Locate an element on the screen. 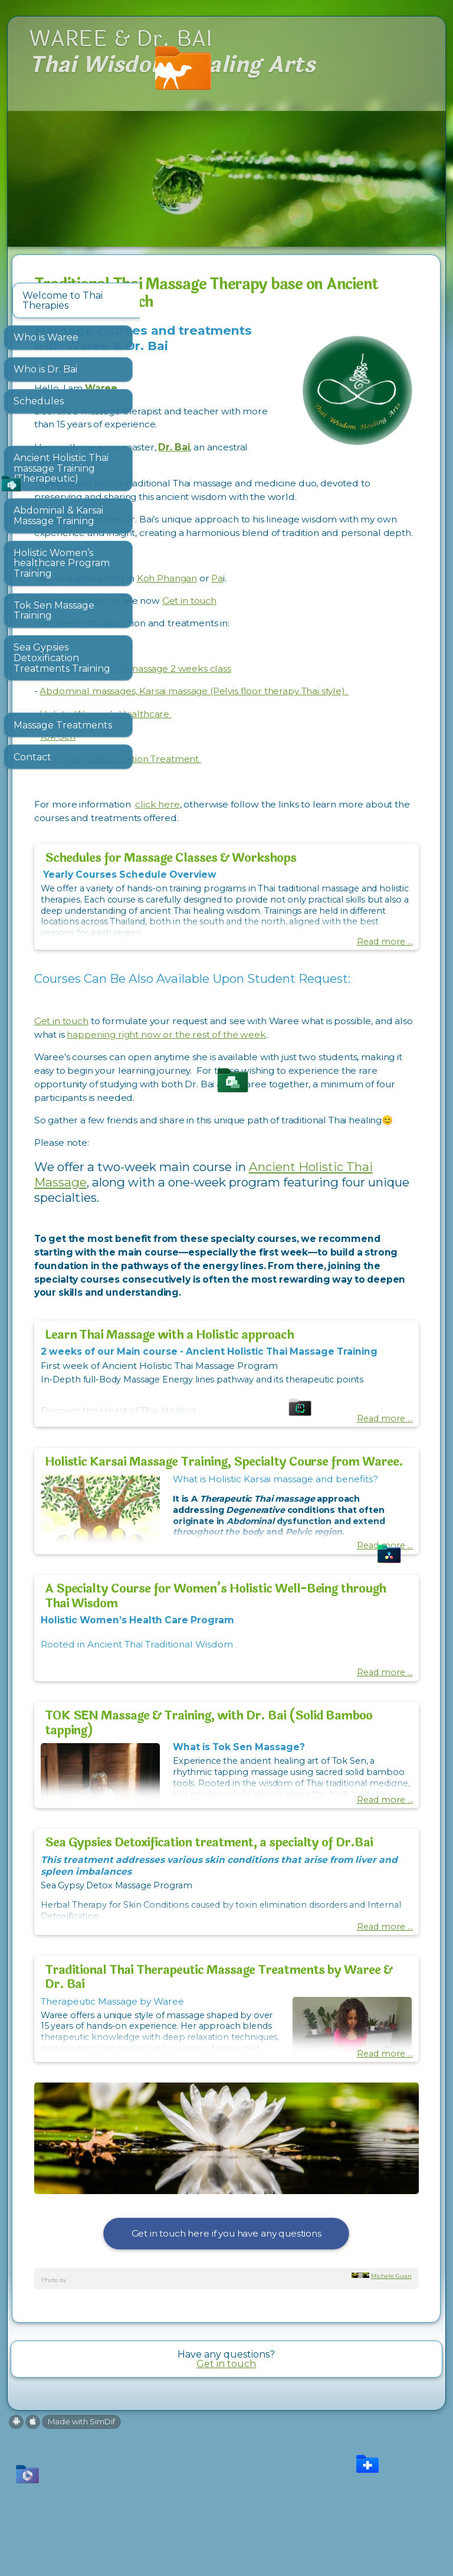 The width and height of the screenshot is (453, 2576). folder containing OCaml programming files is located at coordinates (183, 70).